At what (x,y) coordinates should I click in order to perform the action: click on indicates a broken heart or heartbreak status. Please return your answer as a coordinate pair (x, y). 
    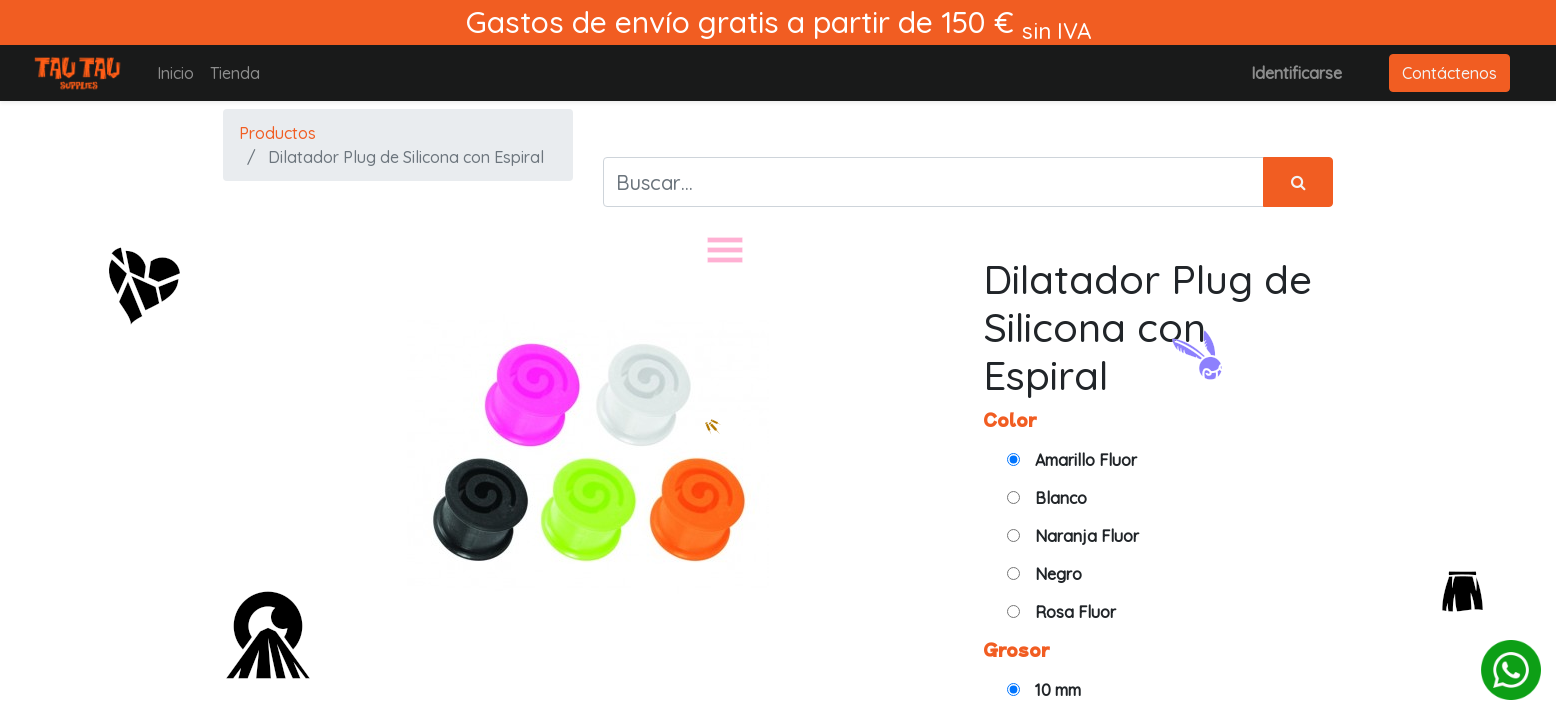
    Looking at the image, I should click on (144, 286).